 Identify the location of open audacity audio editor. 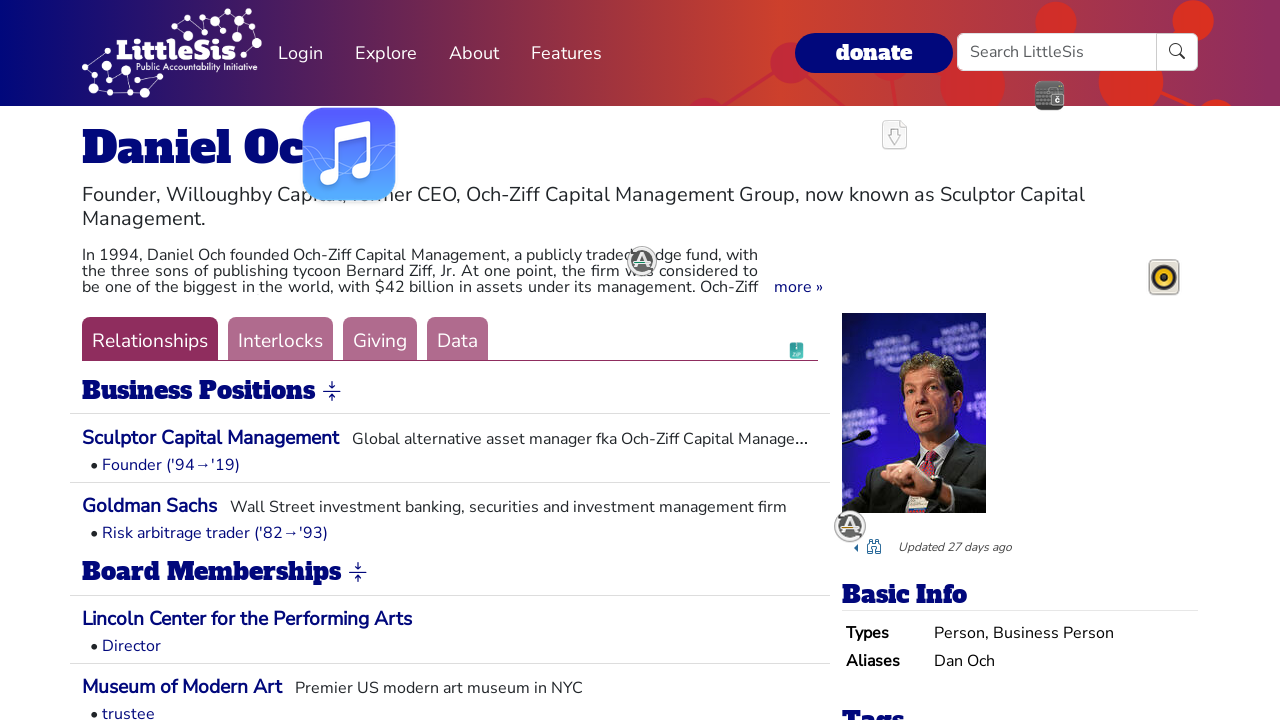
(349, 154).